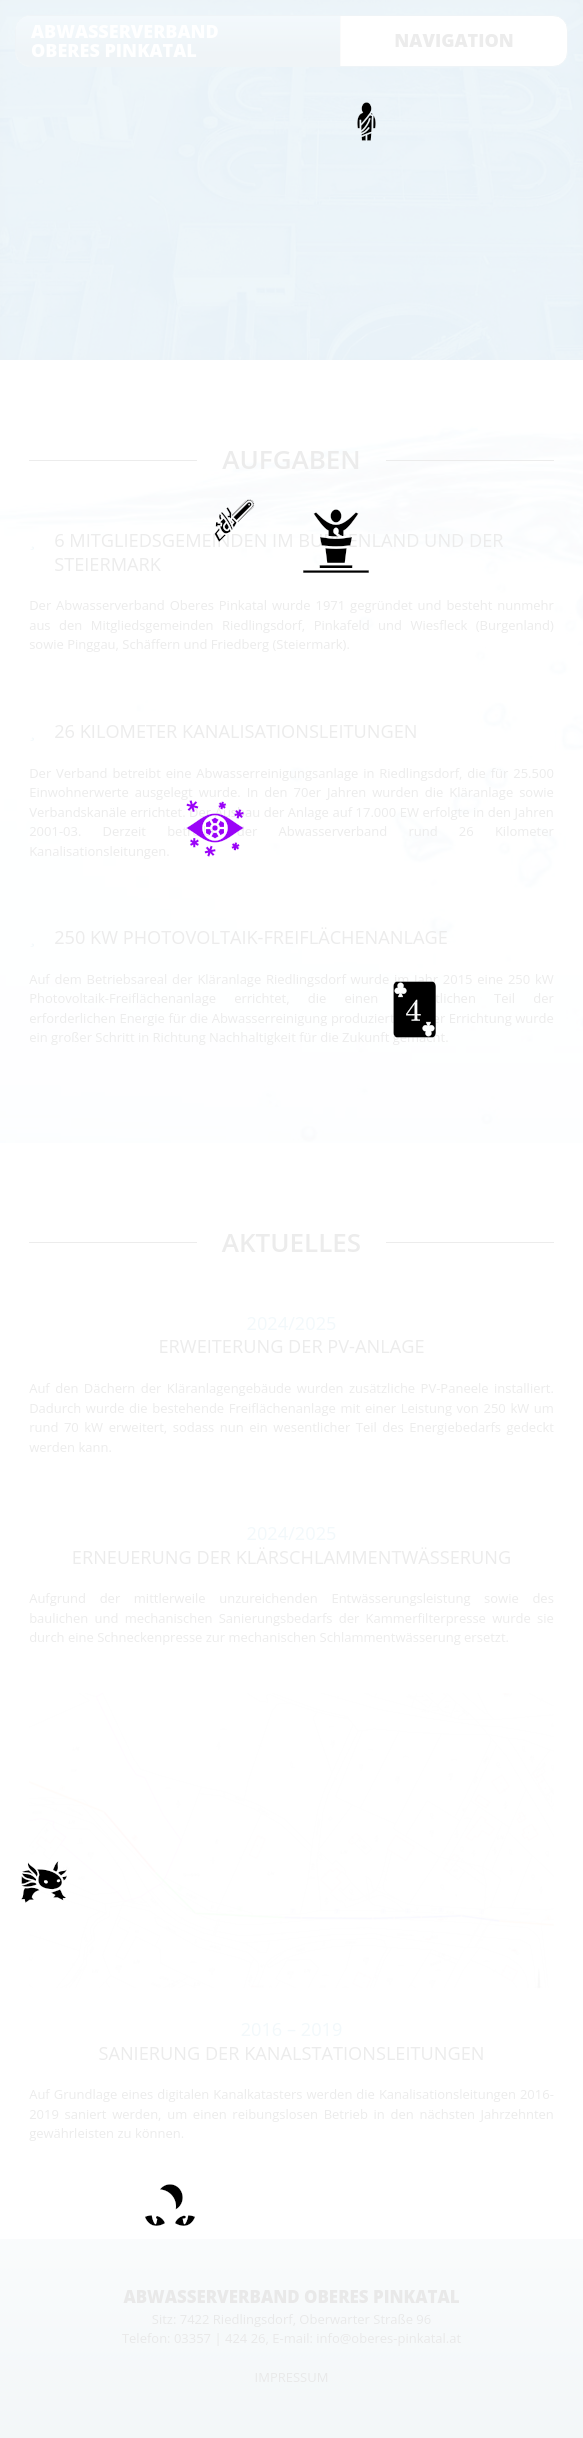 The width and height of the screenshot is (583, 2438). I want to click on chainsaw tool or equipment icon, so click(234, 520).